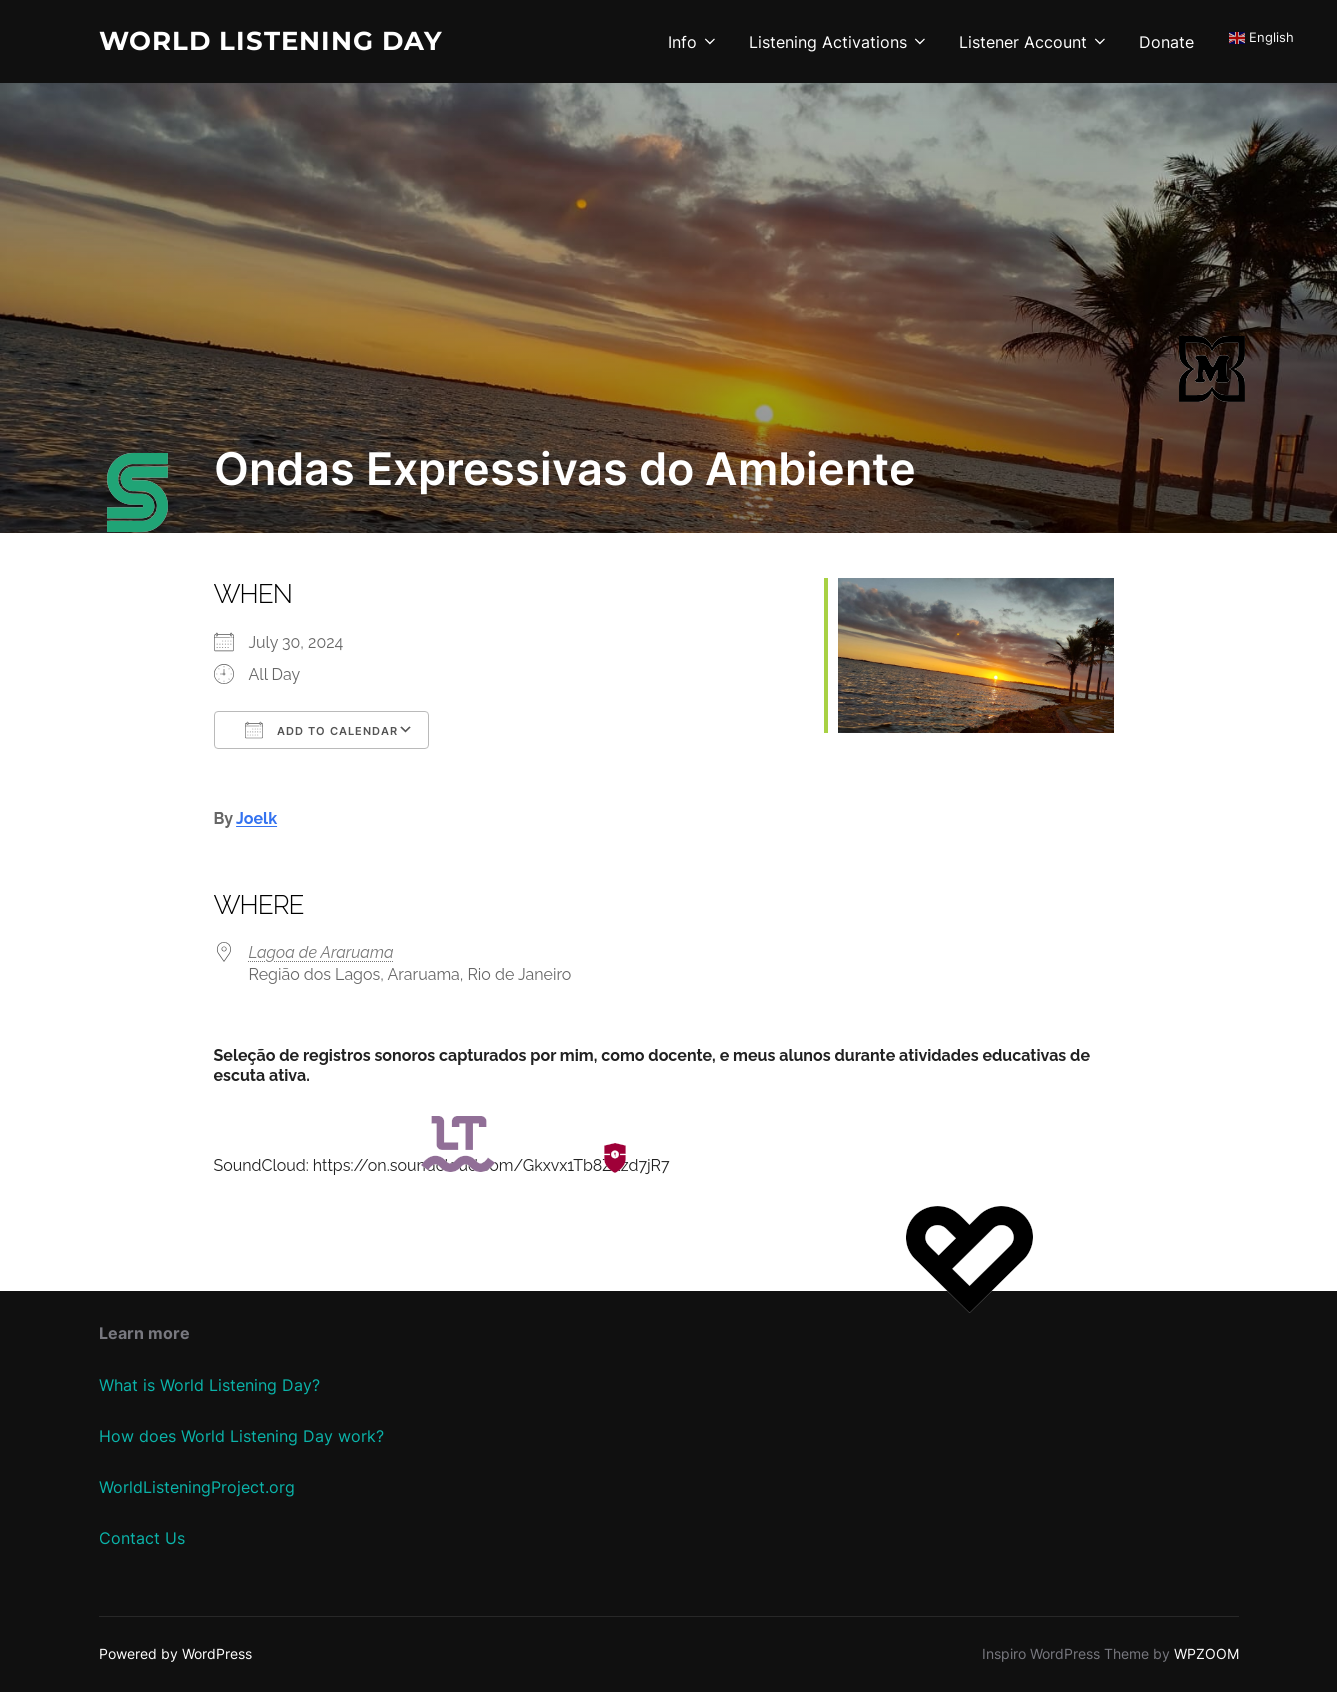 This screenshot has width=1337, height=1692. Describe the element at coordinates (1212, 369) in the screenshot. I see `müller brand logo` at that location.